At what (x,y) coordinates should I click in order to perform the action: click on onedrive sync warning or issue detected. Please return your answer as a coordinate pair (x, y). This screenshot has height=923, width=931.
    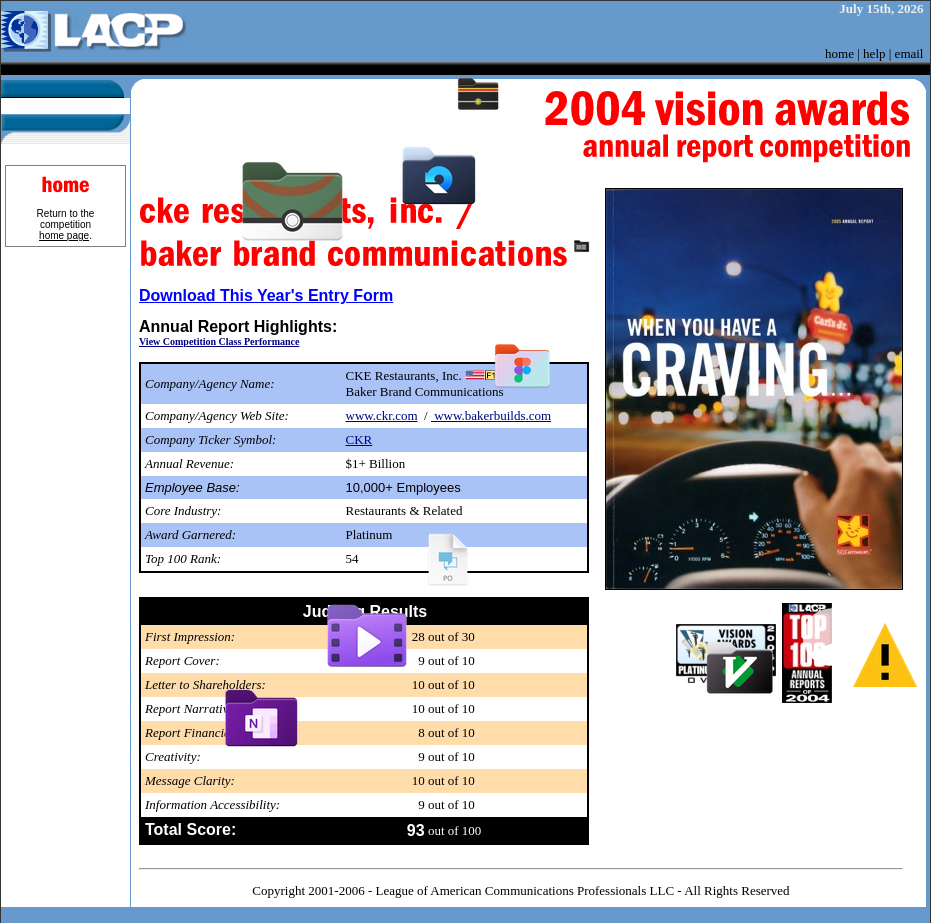
    Looking at the image, I should click on (860, 630).